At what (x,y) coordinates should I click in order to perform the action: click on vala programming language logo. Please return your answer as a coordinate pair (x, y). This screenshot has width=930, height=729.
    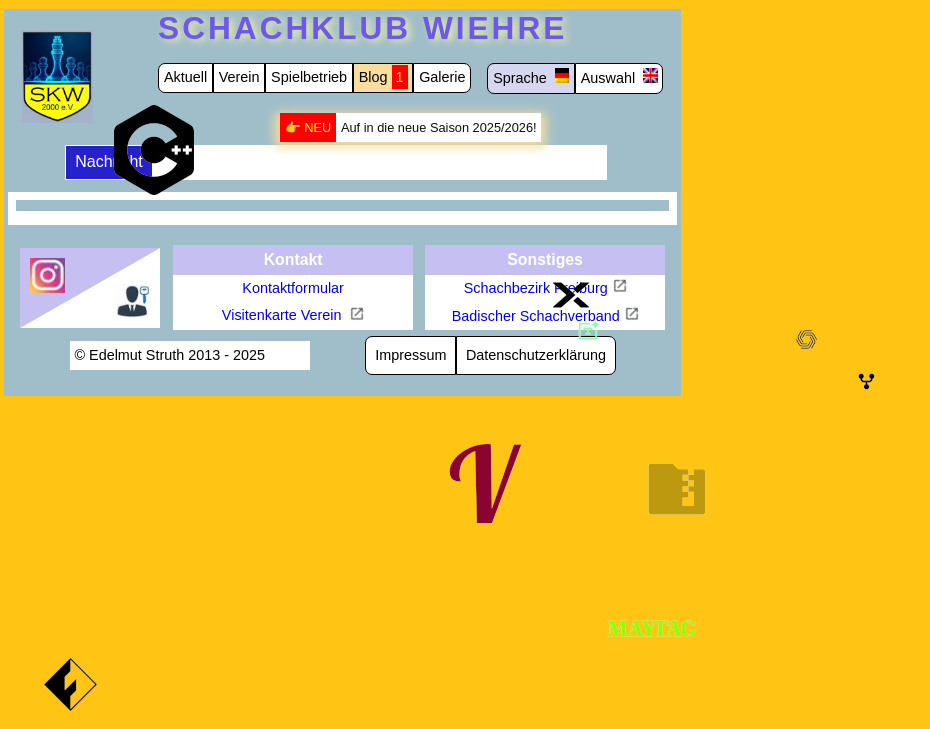
    Looking at the image, I should click on (485, 483).